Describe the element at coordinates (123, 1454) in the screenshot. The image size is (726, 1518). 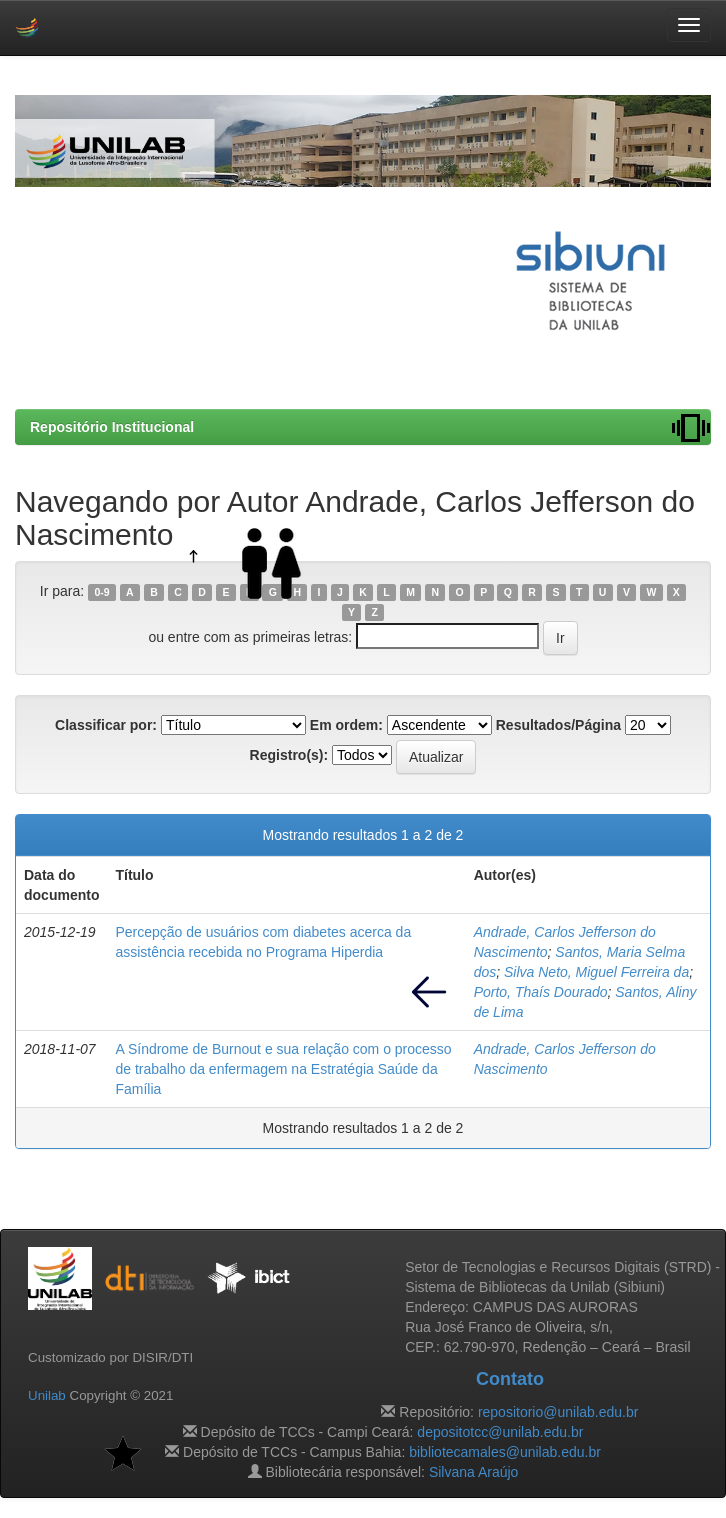
I see `add item to favorites` at that location.